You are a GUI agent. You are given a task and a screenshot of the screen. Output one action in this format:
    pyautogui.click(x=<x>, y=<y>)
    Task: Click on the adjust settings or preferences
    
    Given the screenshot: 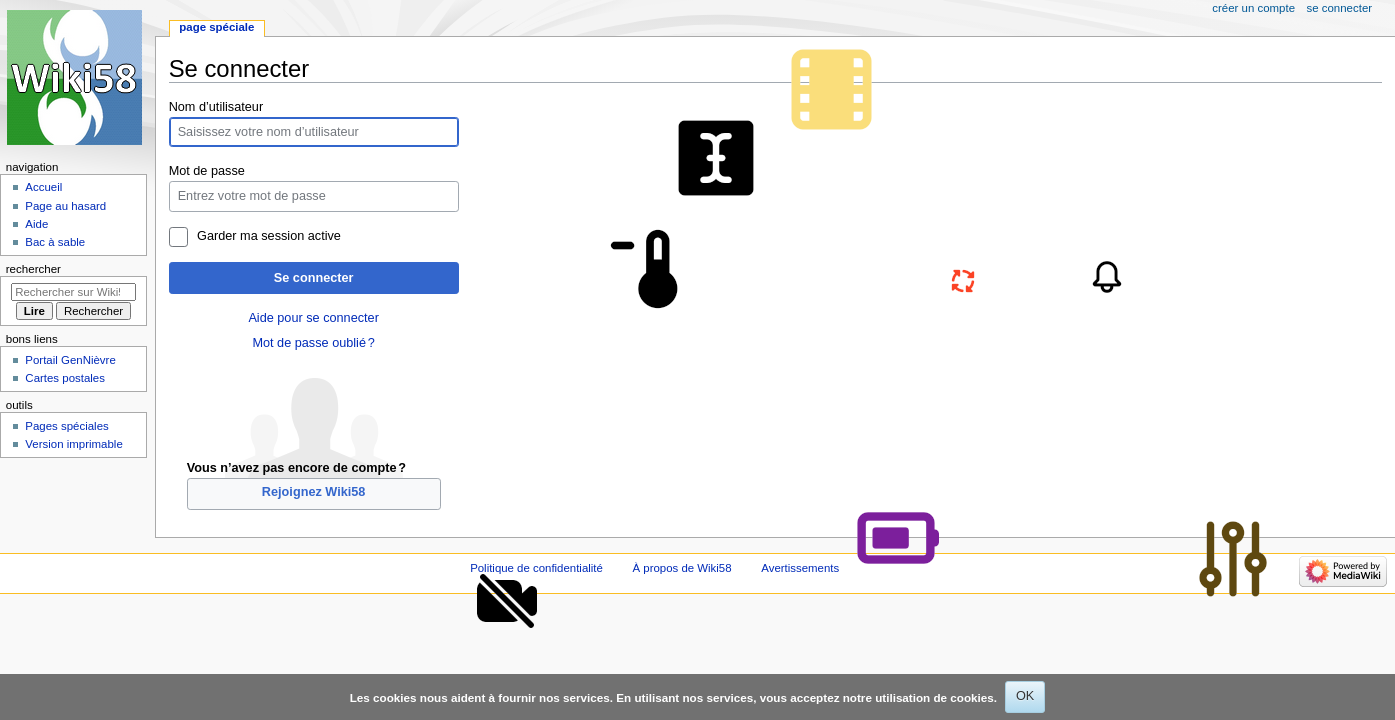 What is the action you would take?
    pyautogui.click(x=1233, y=559)
    